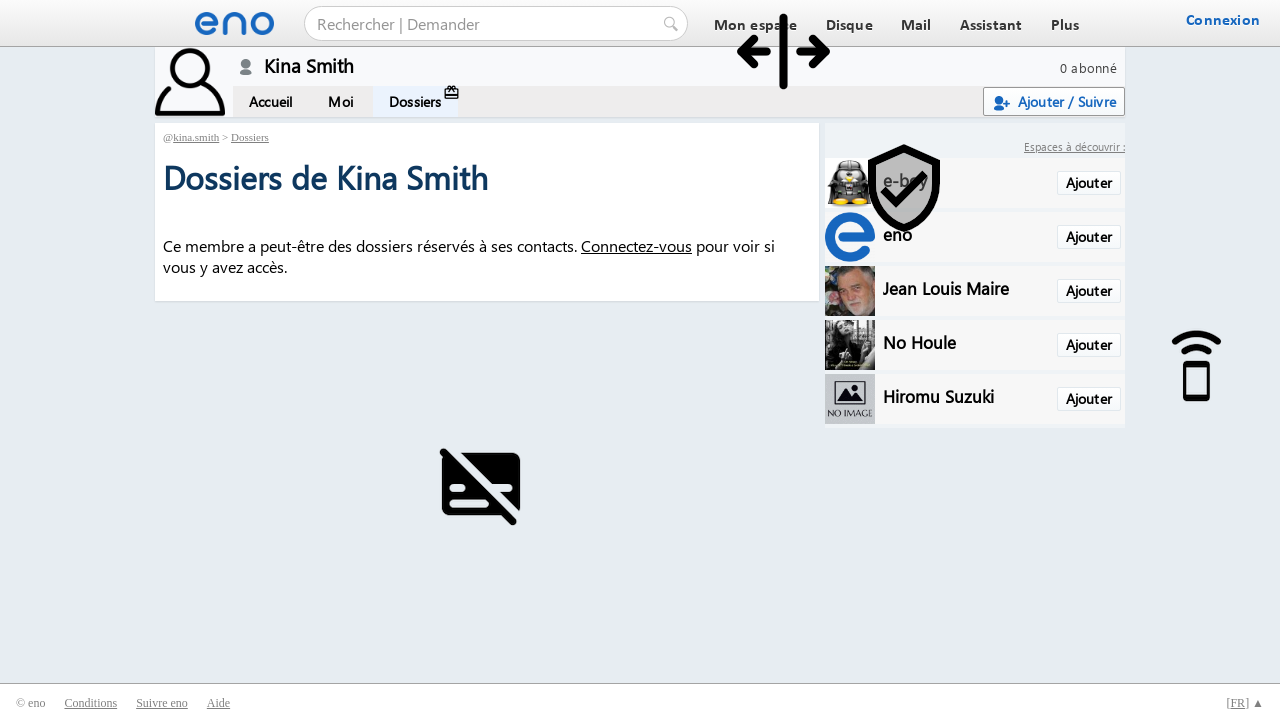 This screenshot has width=1280, height=720. Describe the element at coordinates (451, 92) in the screenshot. I see `view gift card balance` at that location.